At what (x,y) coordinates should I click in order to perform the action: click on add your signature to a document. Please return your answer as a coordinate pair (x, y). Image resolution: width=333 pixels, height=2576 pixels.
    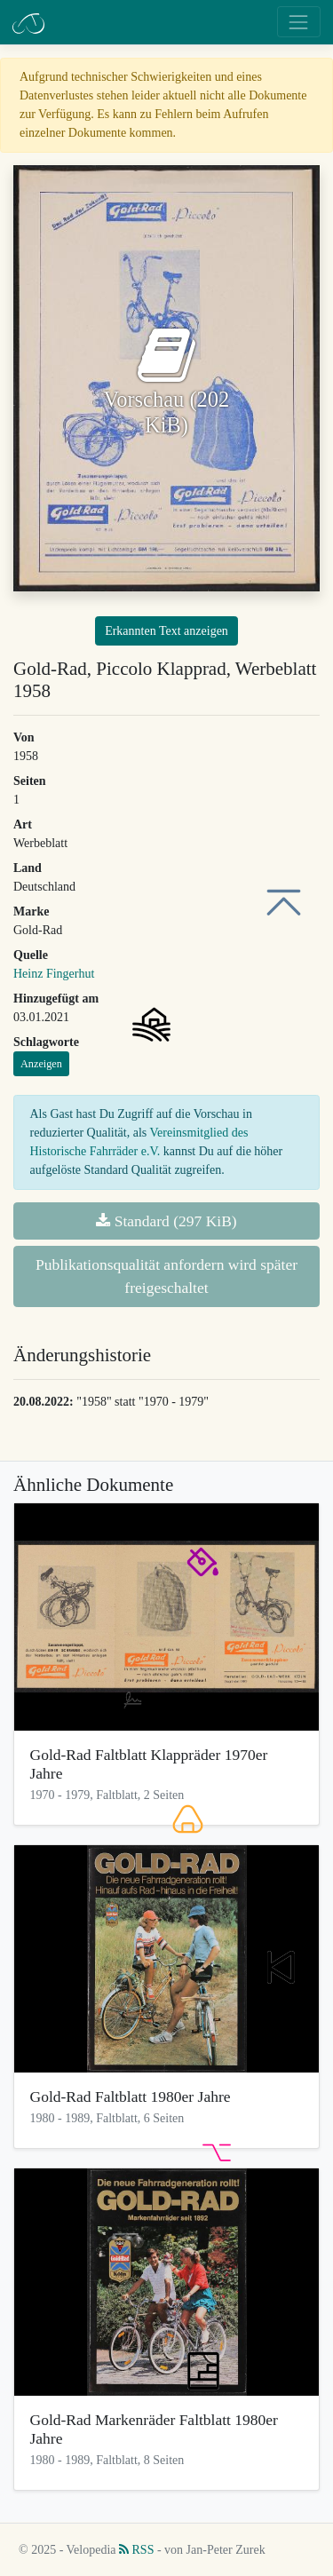
    Looking at the image, I should click on (132, 1700).